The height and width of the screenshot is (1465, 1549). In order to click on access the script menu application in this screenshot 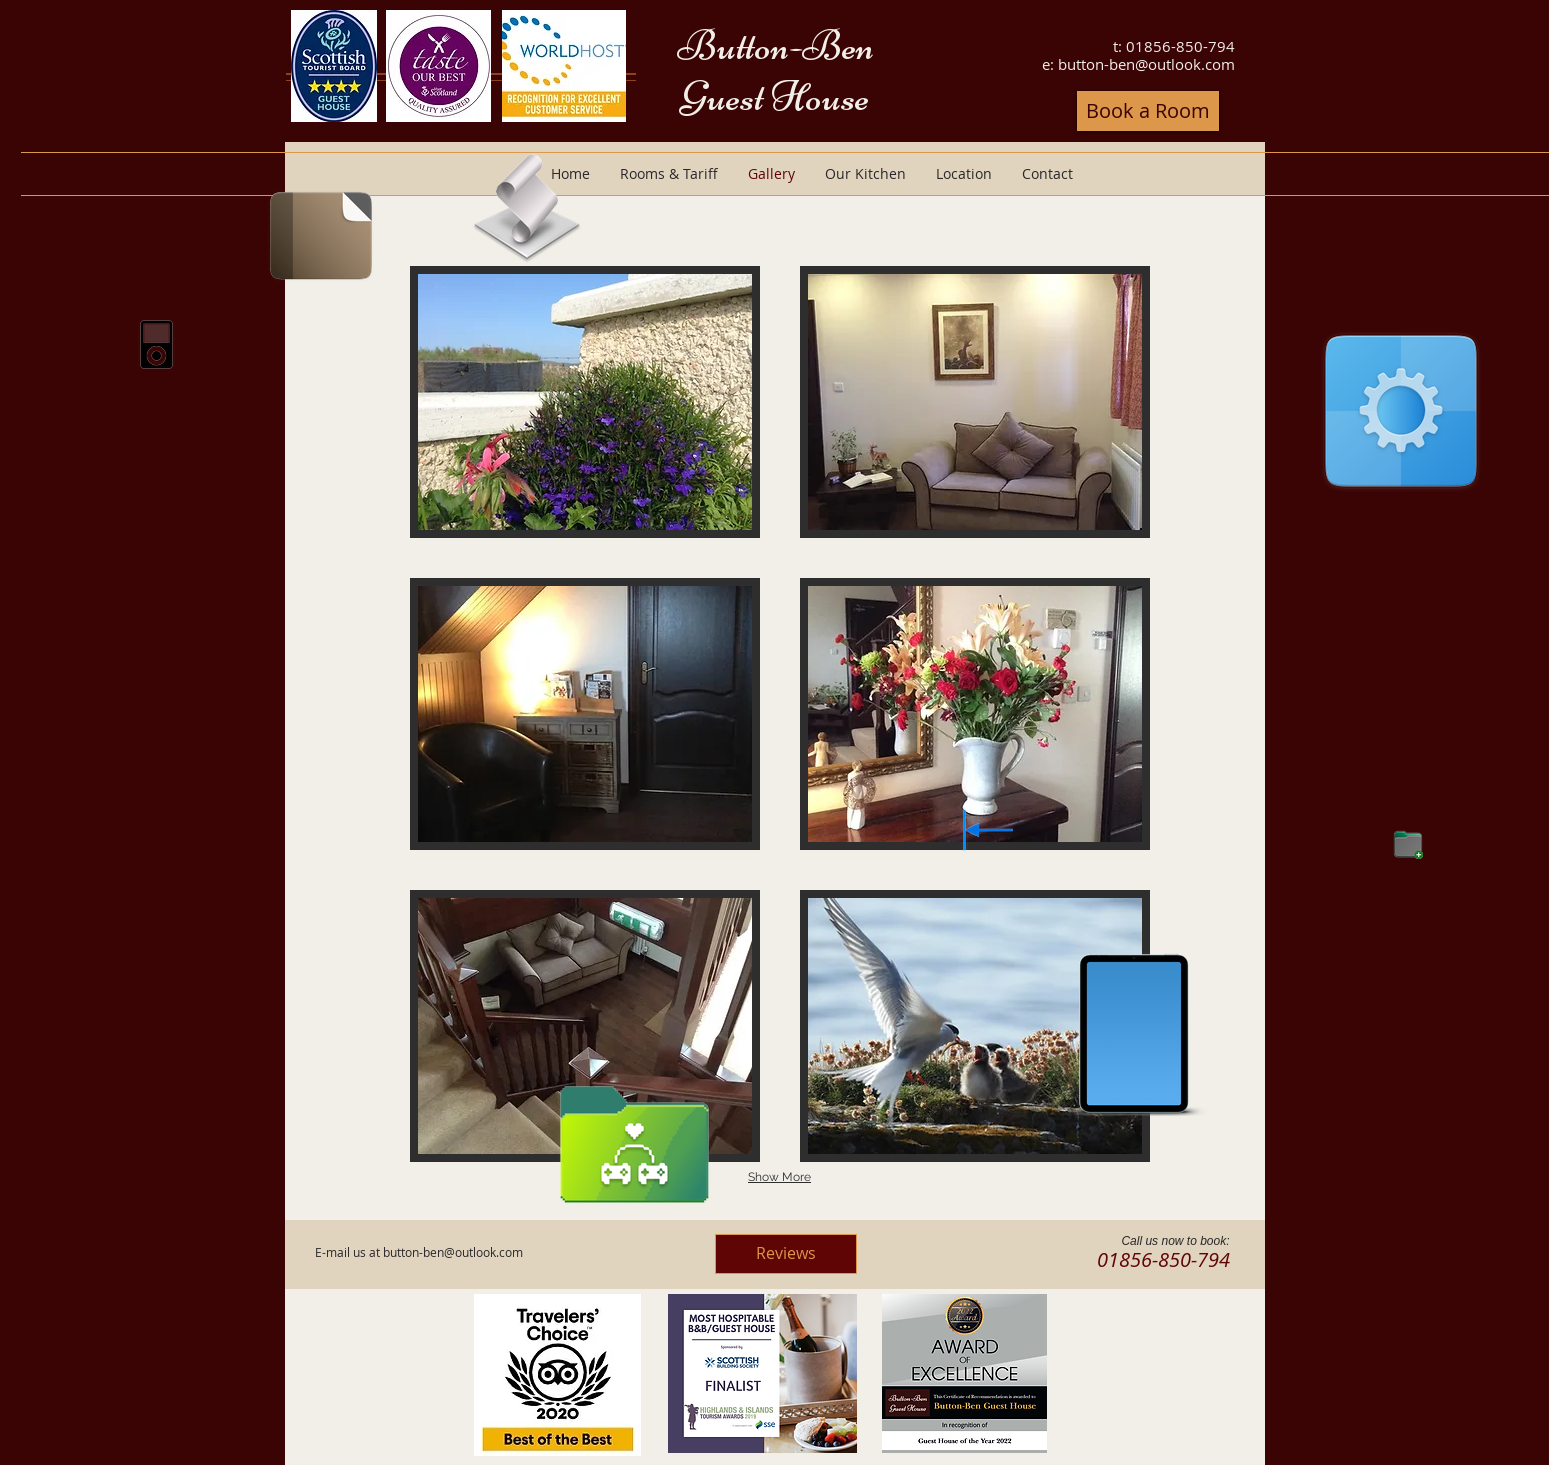, I will do `click(526, 206)`.